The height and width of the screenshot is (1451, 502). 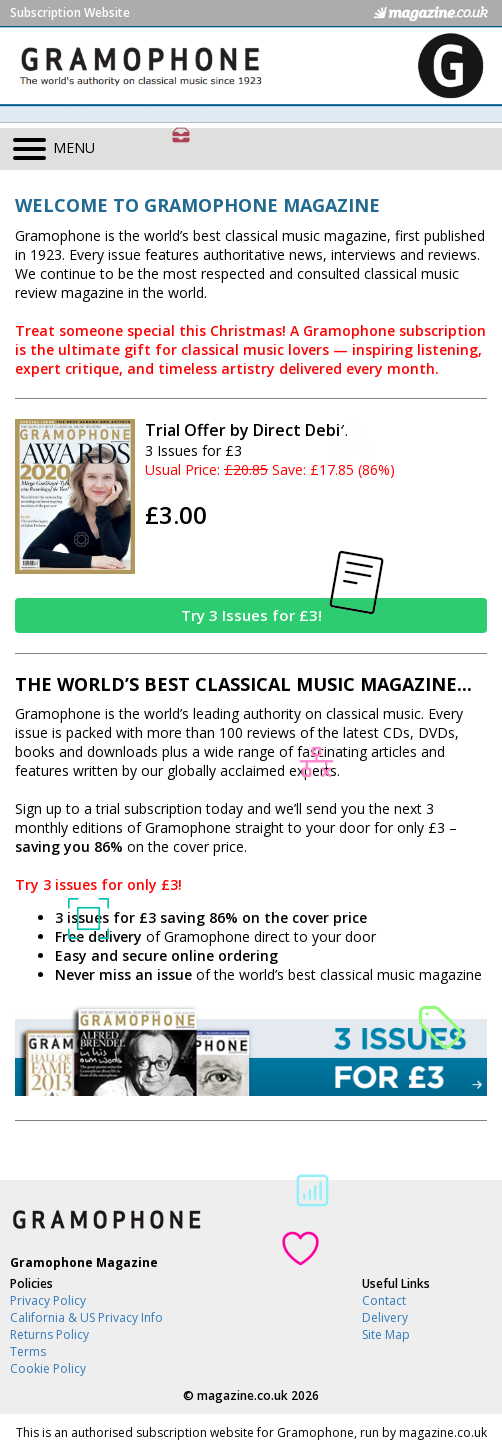 I want to click on view all inbox messages, so click(x=181, y=135).